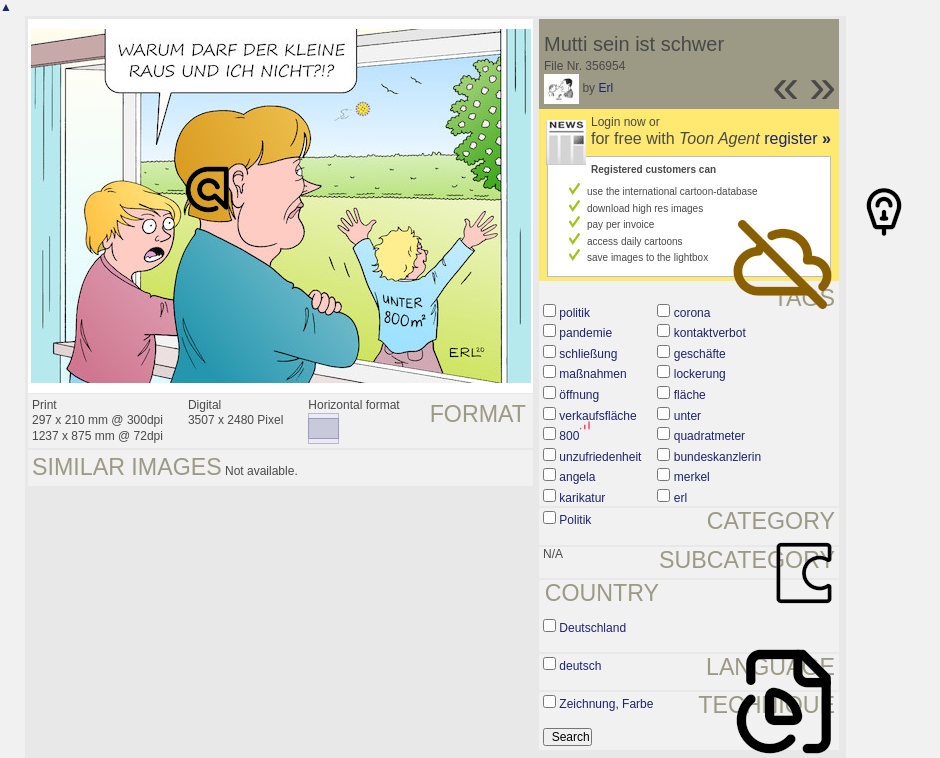  I want to click on indicates medium signal strength, so click(589, 422).